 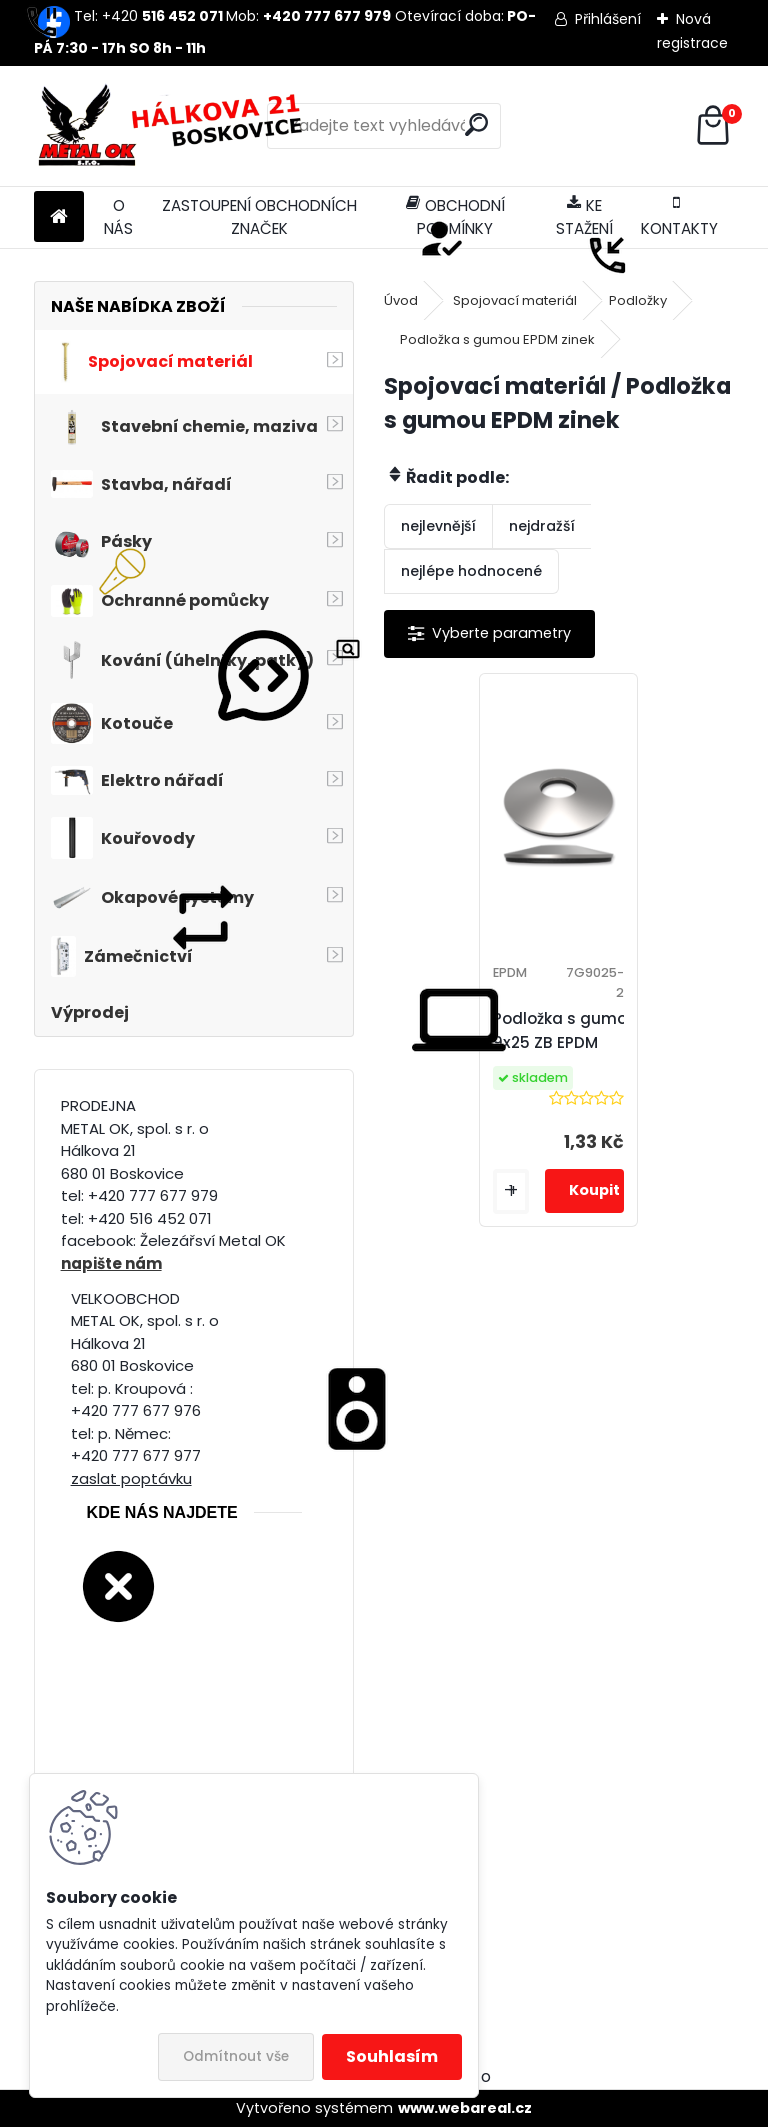 I want to click on call on hold, so click(x=42, y=22).